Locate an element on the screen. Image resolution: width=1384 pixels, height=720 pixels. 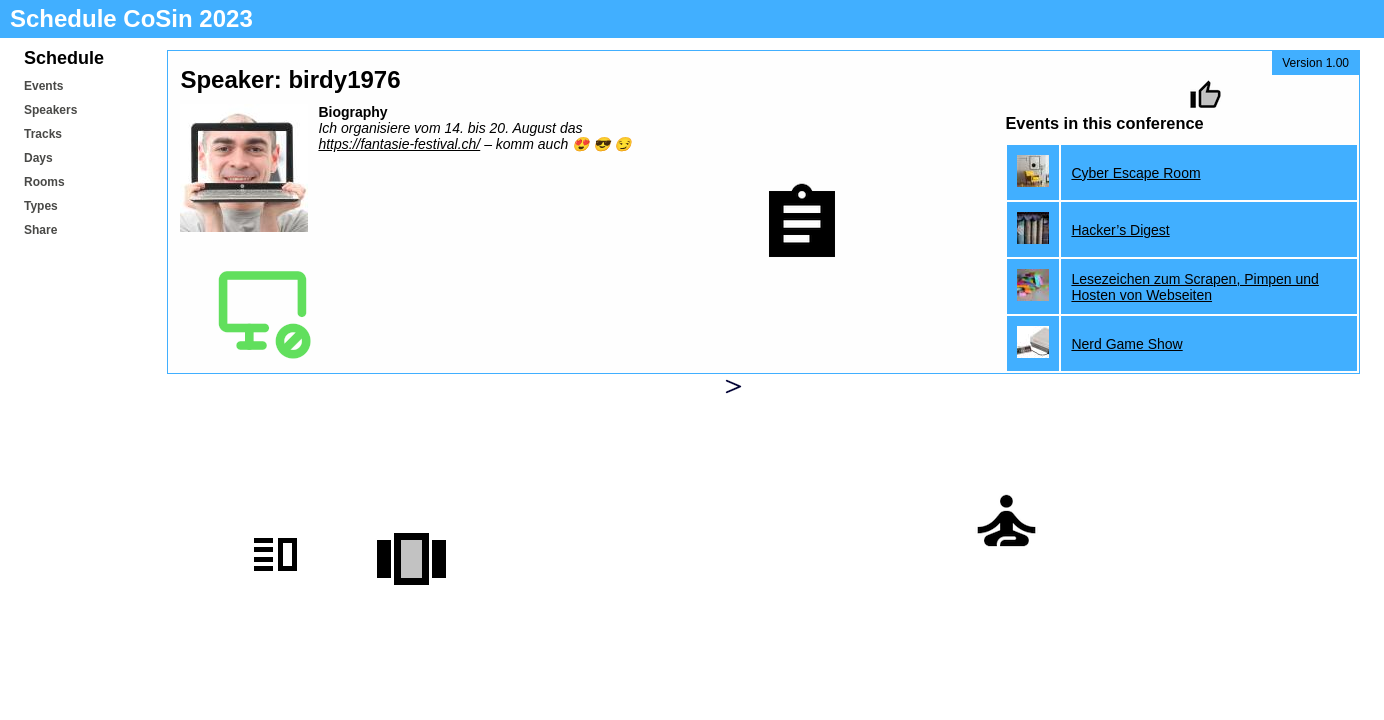
like or upvote this content is located at coordinates (1205, 95).